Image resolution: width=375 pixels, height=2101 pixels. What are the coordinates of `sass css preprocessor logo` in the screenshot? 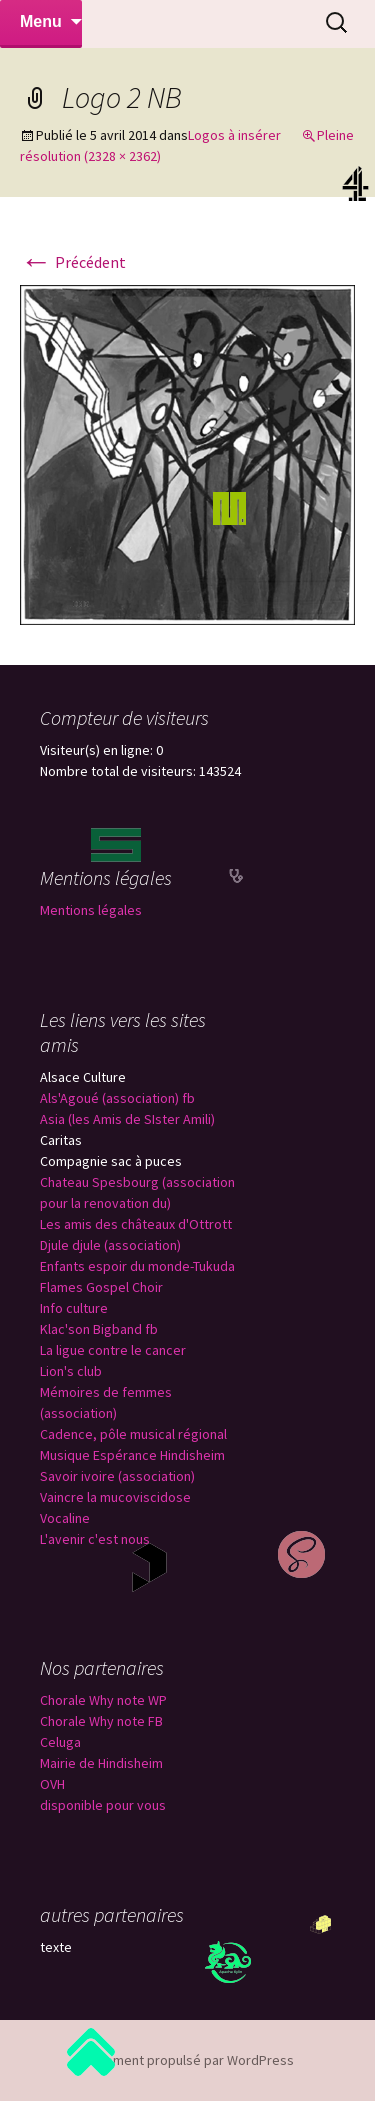 It's located at (301, 1554).